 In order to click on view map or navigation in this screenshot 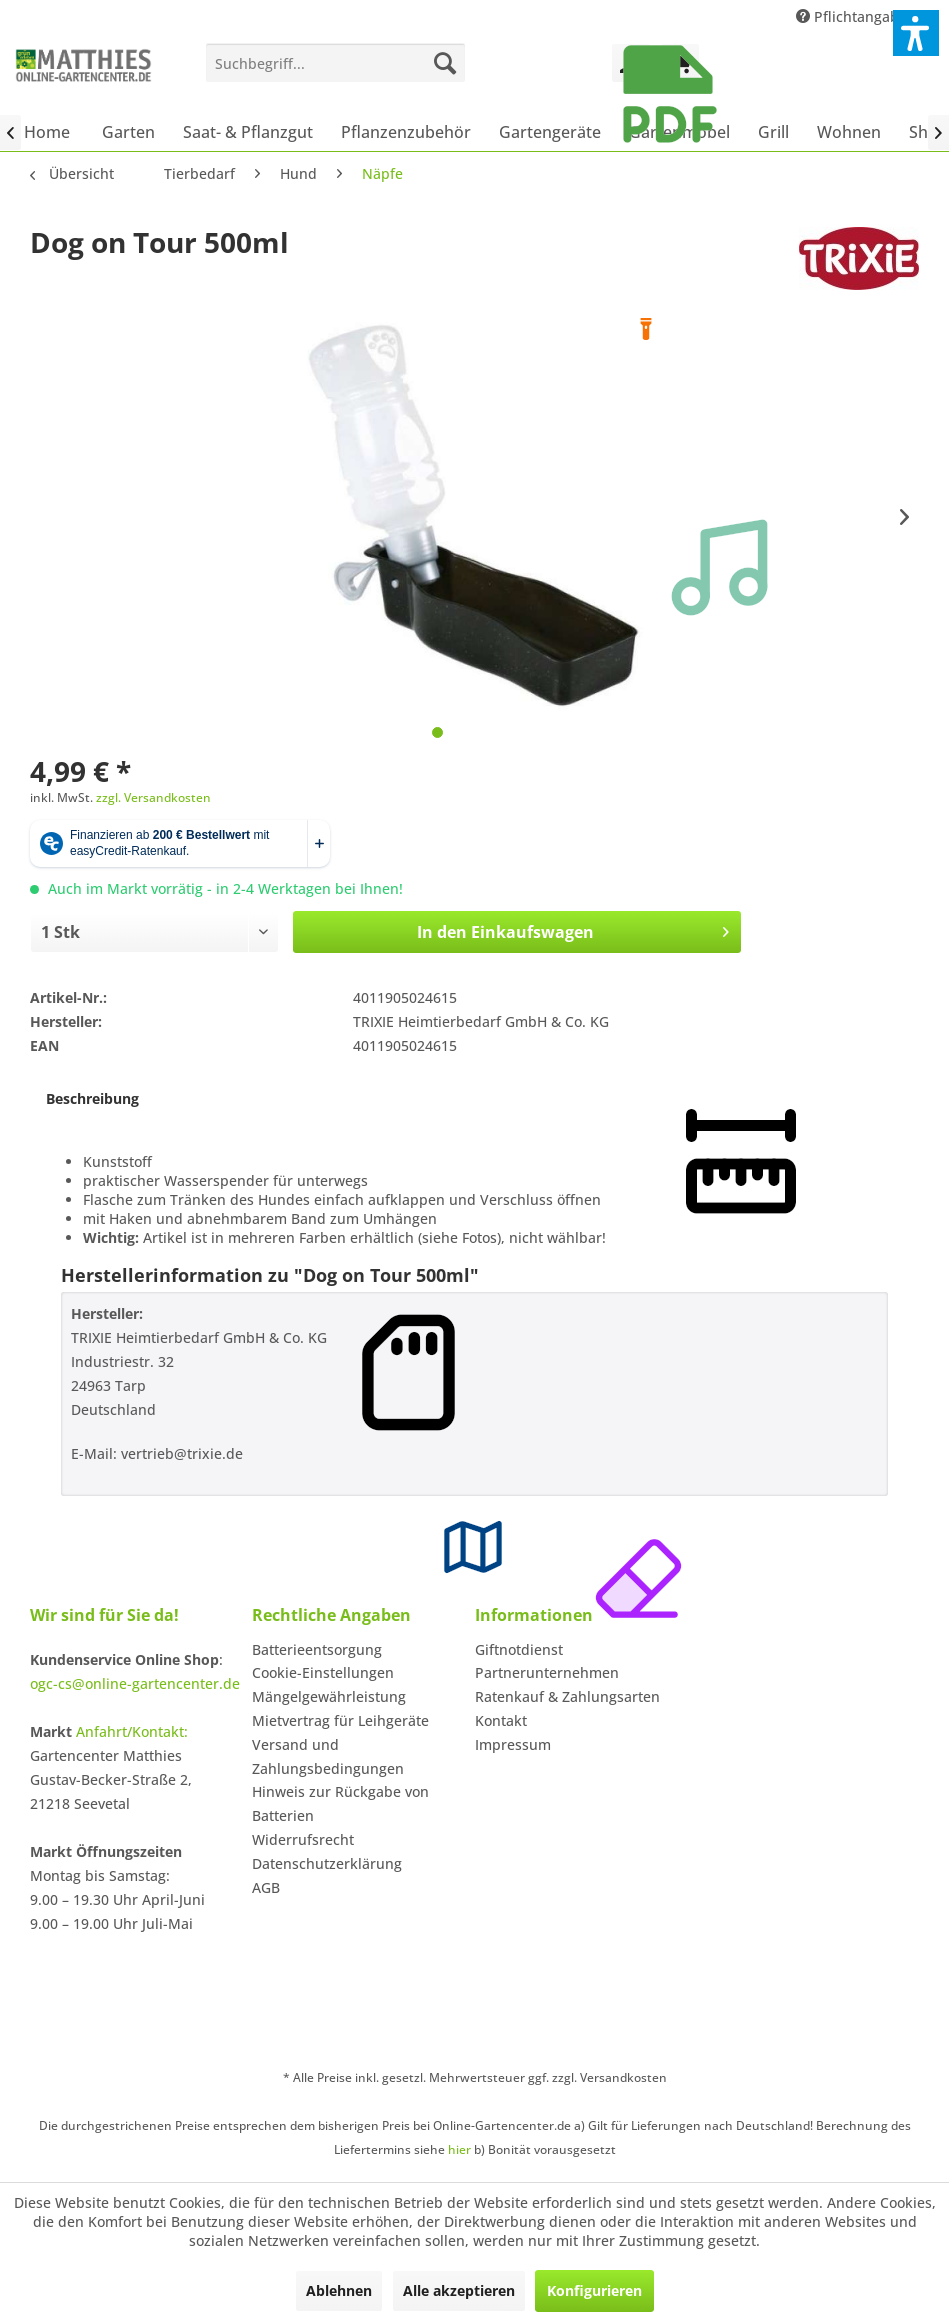, I will do `click(473, 1547)`.